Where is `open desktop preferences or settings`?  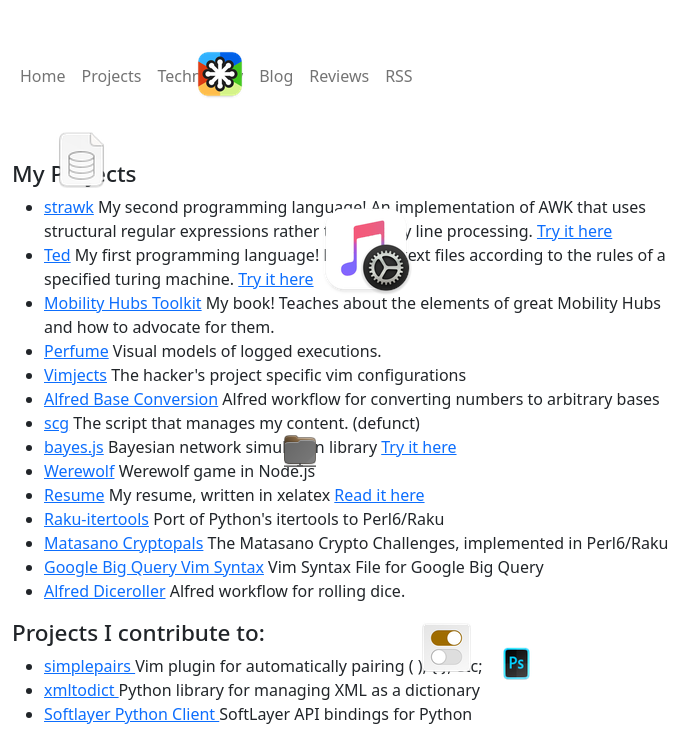 open desktop preferences or settings is located at coordinates (446, 647).